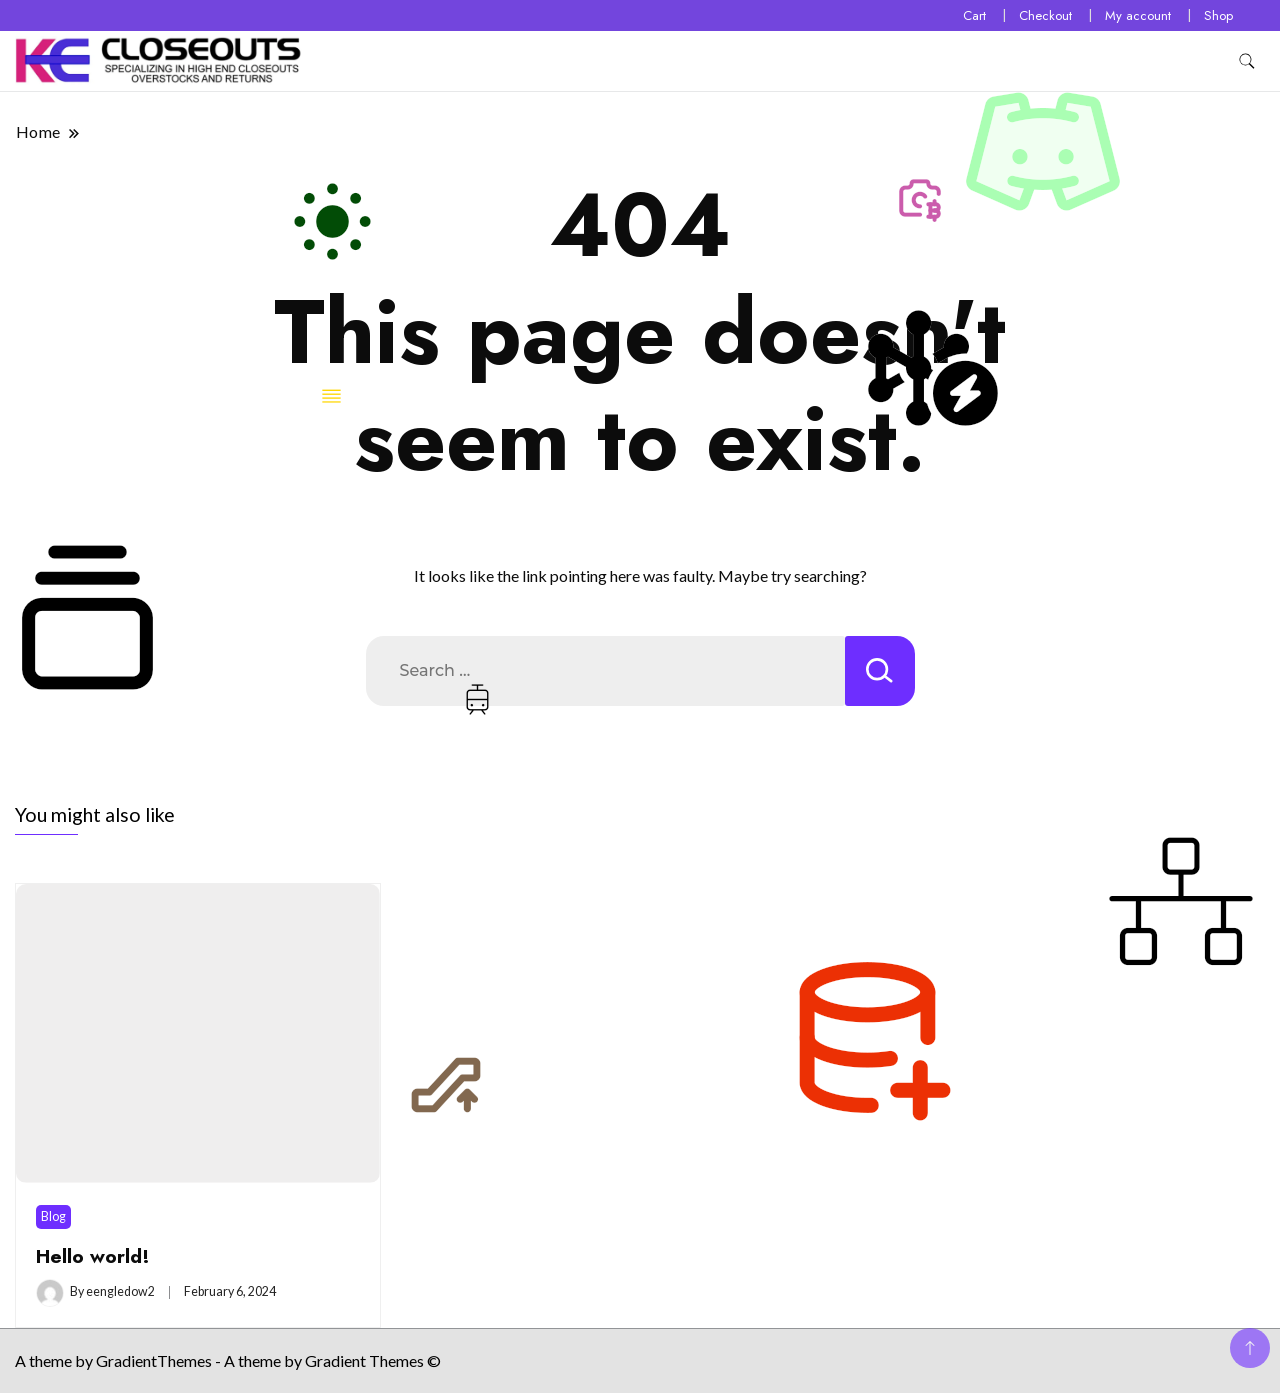  What do you see at coordinates (446, 1085) in the screenshot?
I see `indicates escalator going up` at bounding box center [446, 1085].